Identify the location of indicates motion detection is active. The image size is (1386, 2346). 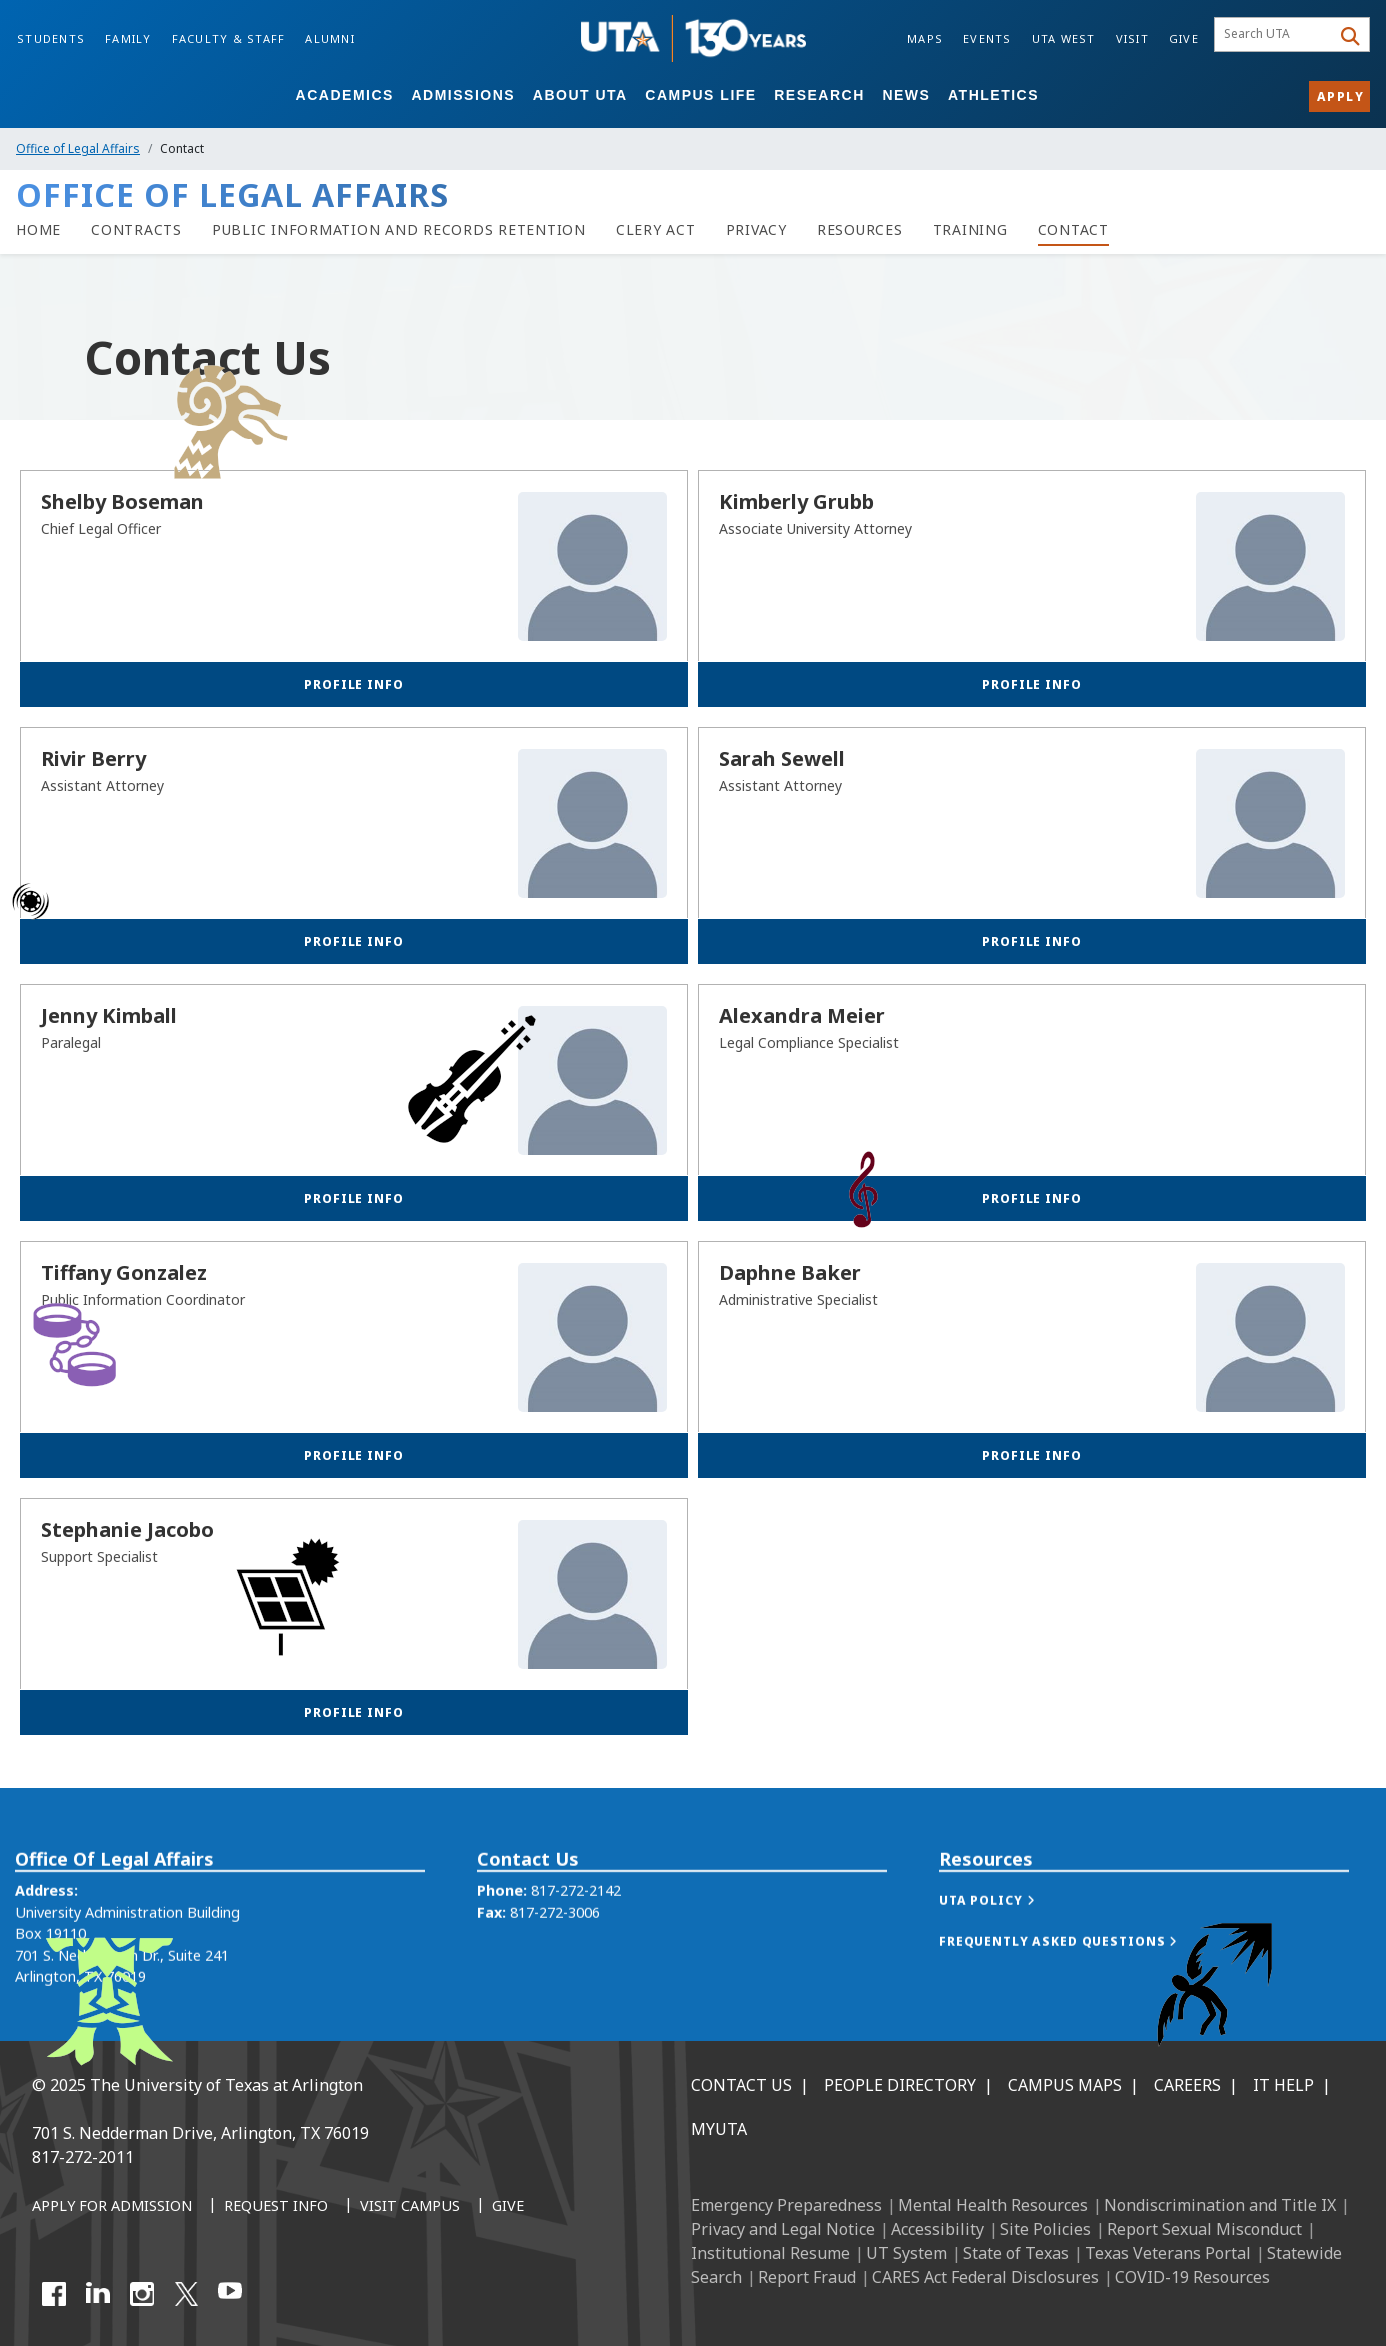
(30, 901).